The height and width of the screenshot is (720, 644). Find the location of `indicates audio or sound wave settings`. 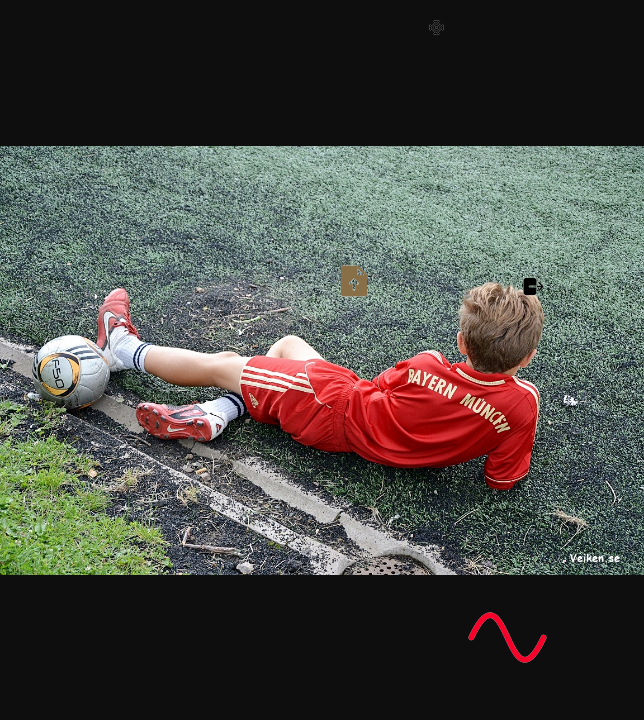

indicates audio or sound wave settings is located at coordinates (507, 637).